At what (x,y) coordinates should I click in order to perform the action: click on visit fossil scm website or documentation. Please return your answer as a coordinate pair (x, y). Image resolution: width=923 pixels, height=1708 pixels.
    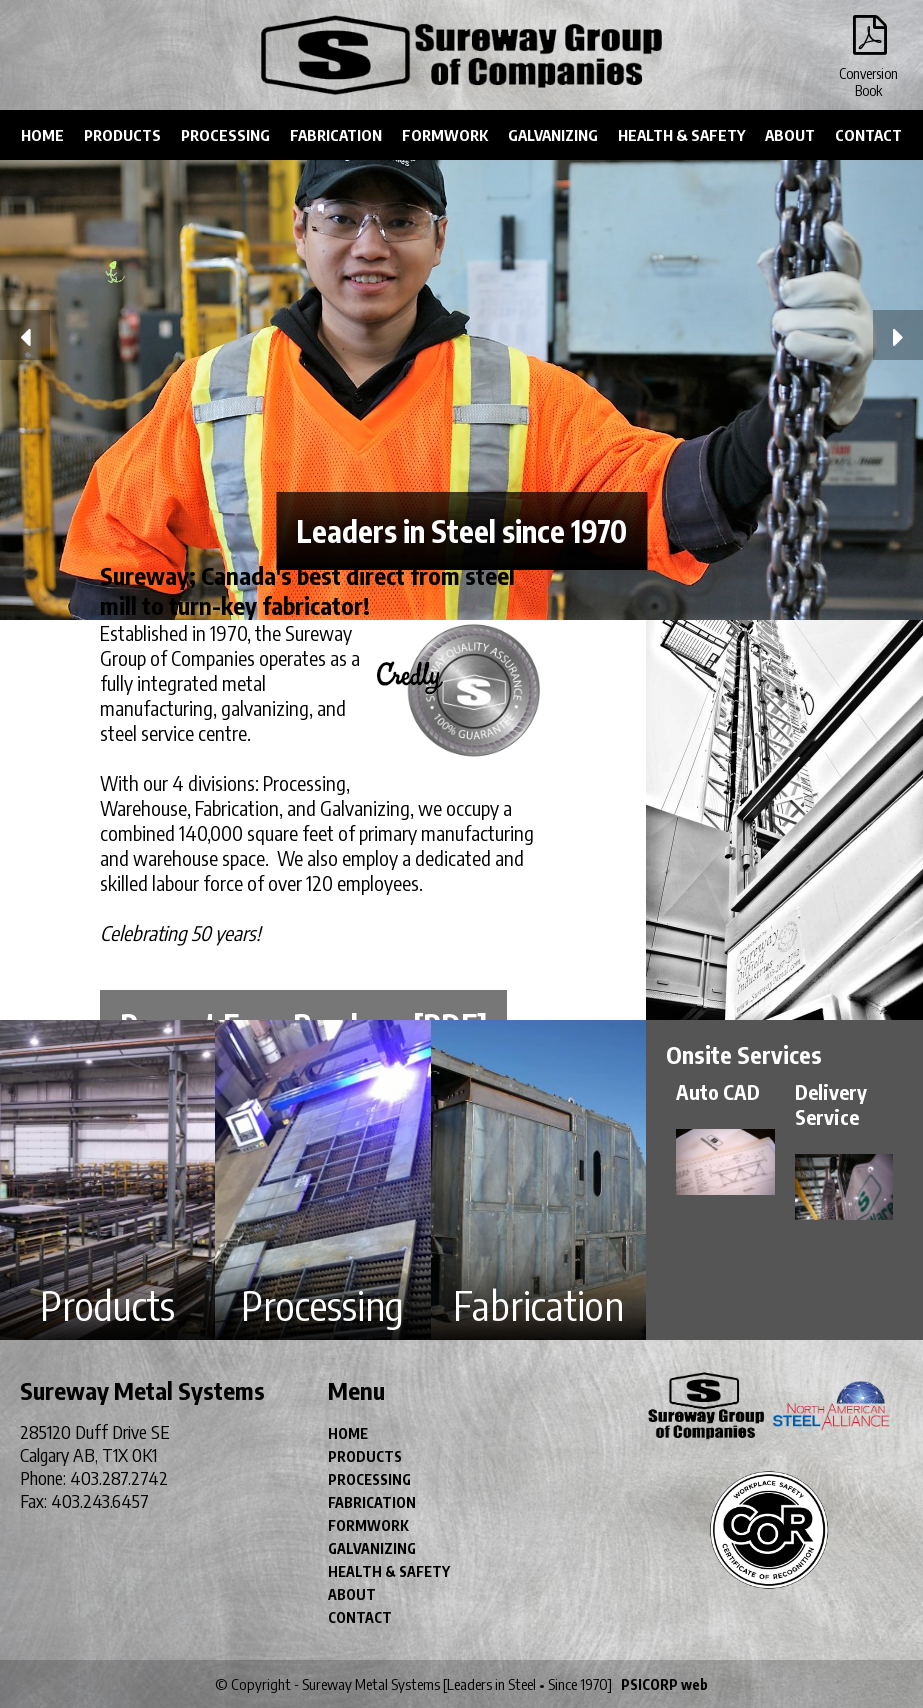
    Looking at the image, I should click on (115, 272).